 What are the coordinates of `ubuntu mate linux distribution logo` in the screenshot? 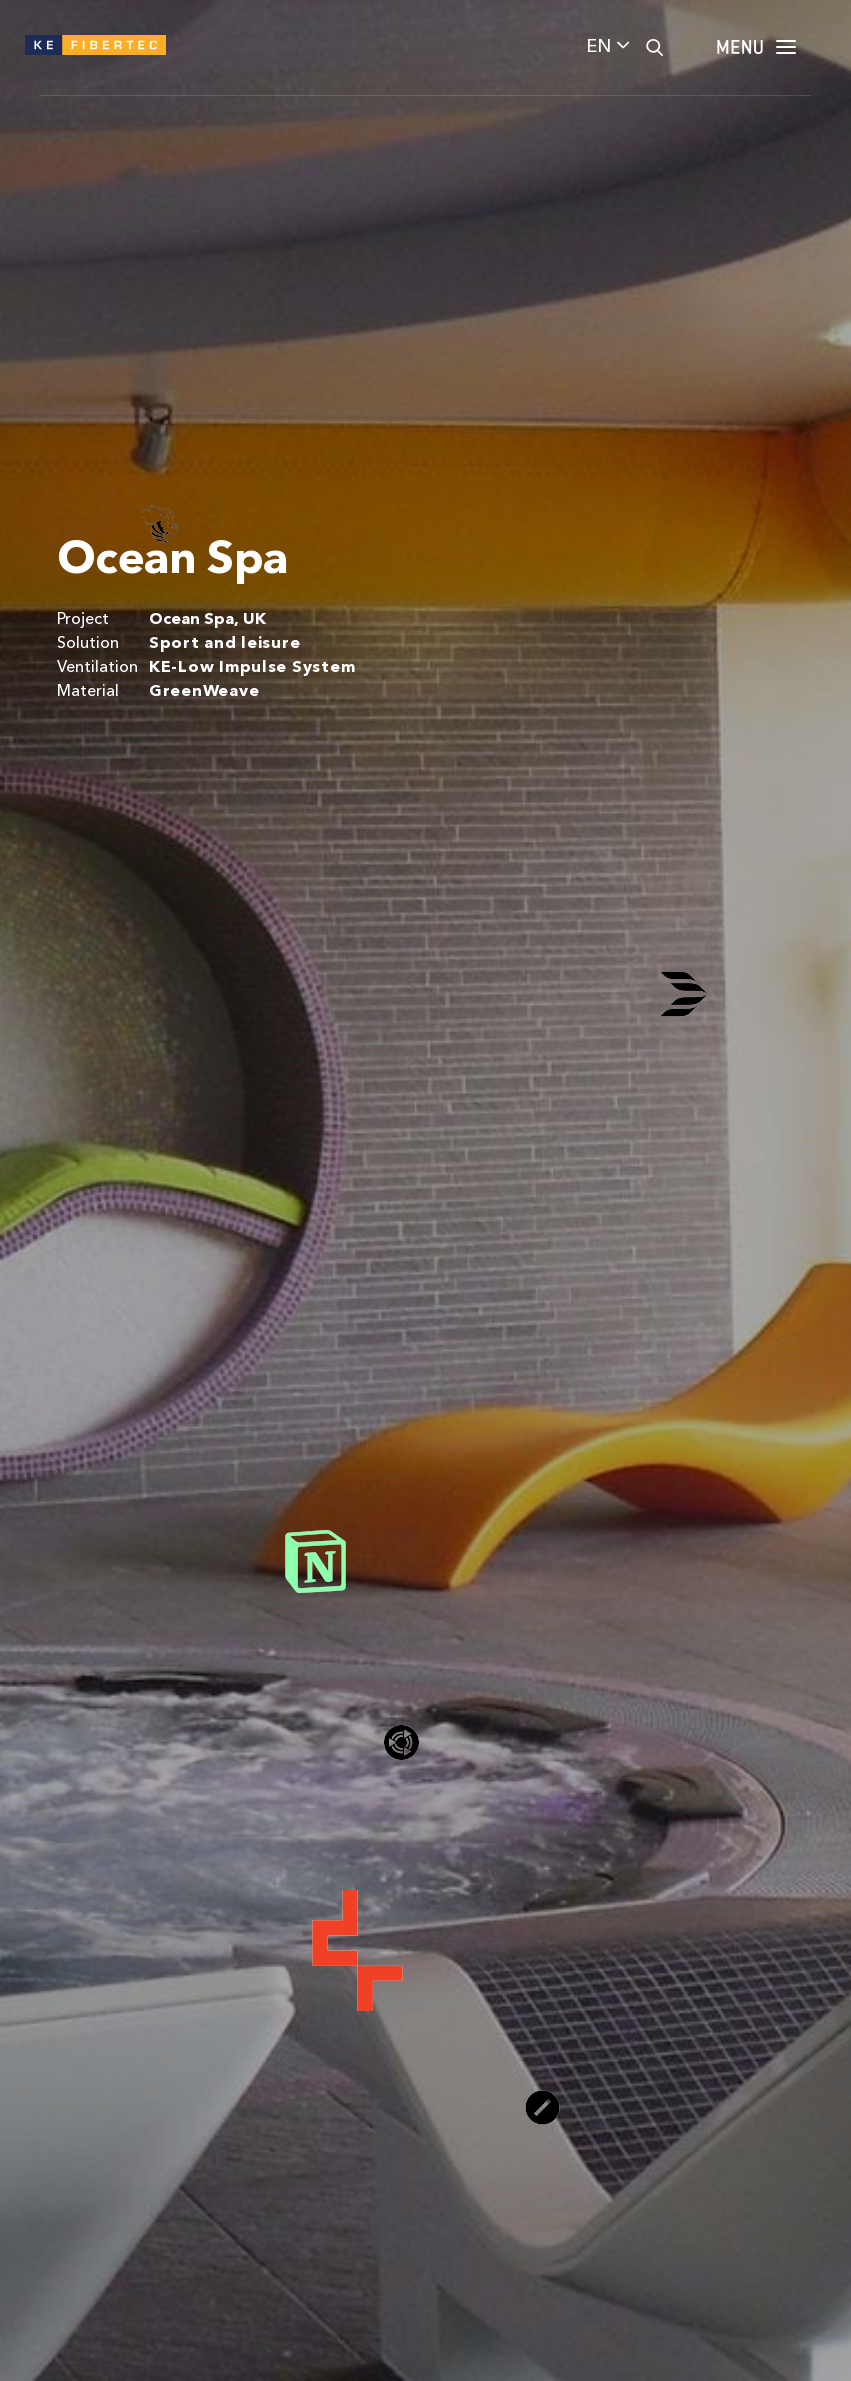 It's located at (401, 1742).